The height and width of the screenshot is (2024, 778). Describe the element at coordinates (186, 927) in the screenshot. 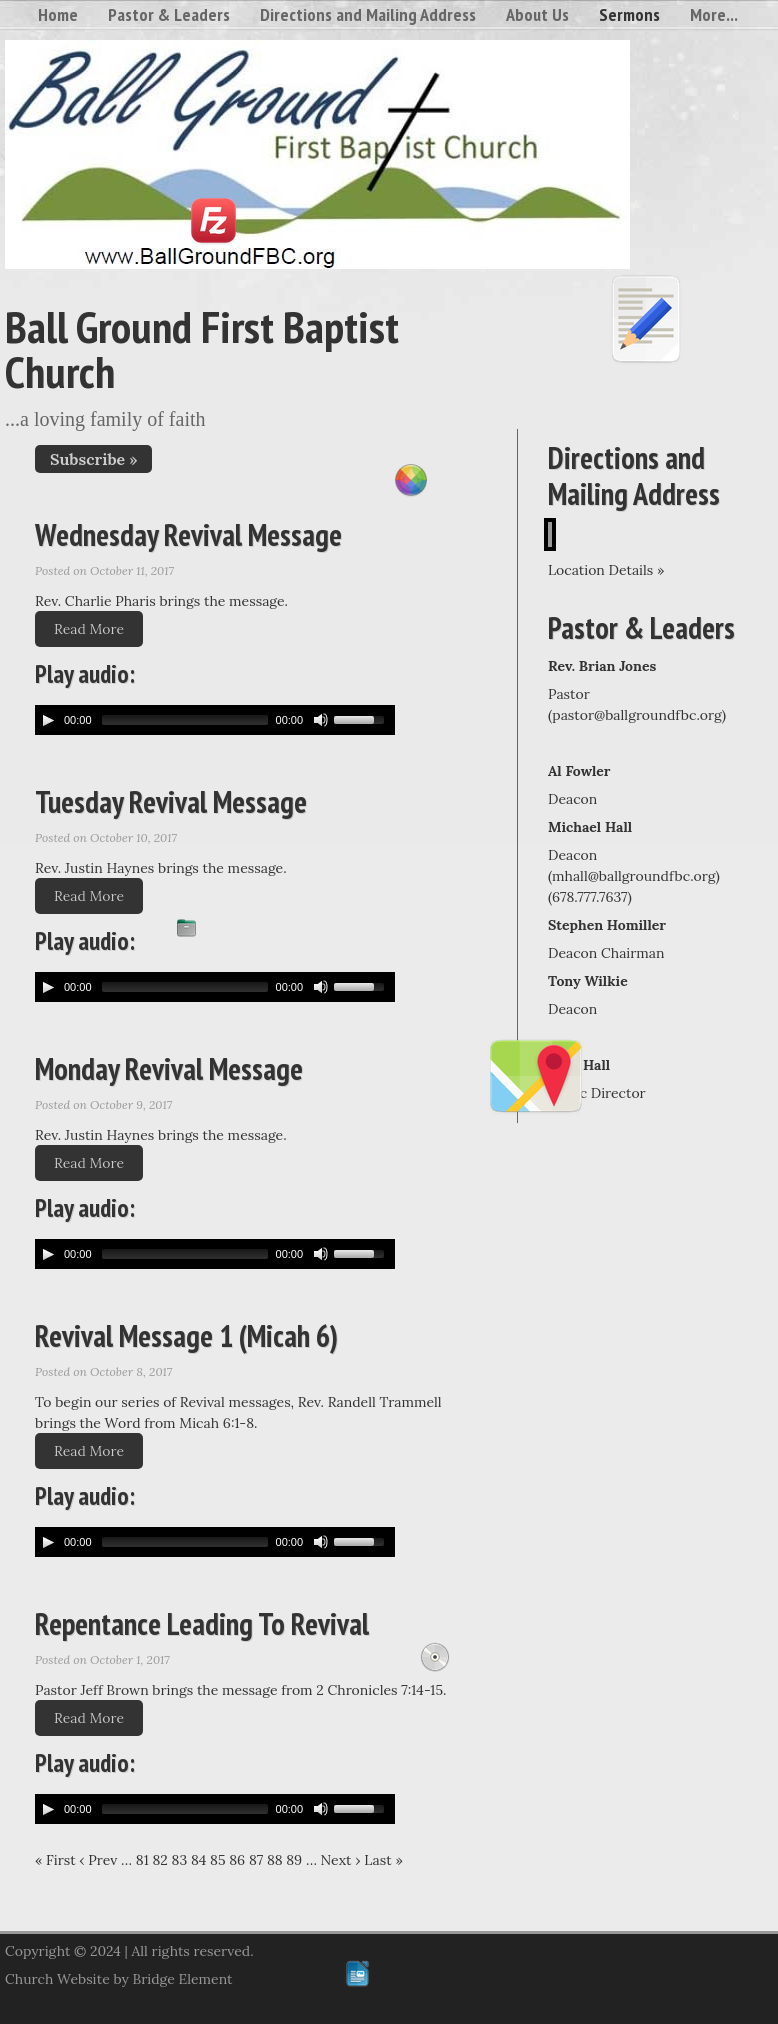

I see `open file manager application` at that location.